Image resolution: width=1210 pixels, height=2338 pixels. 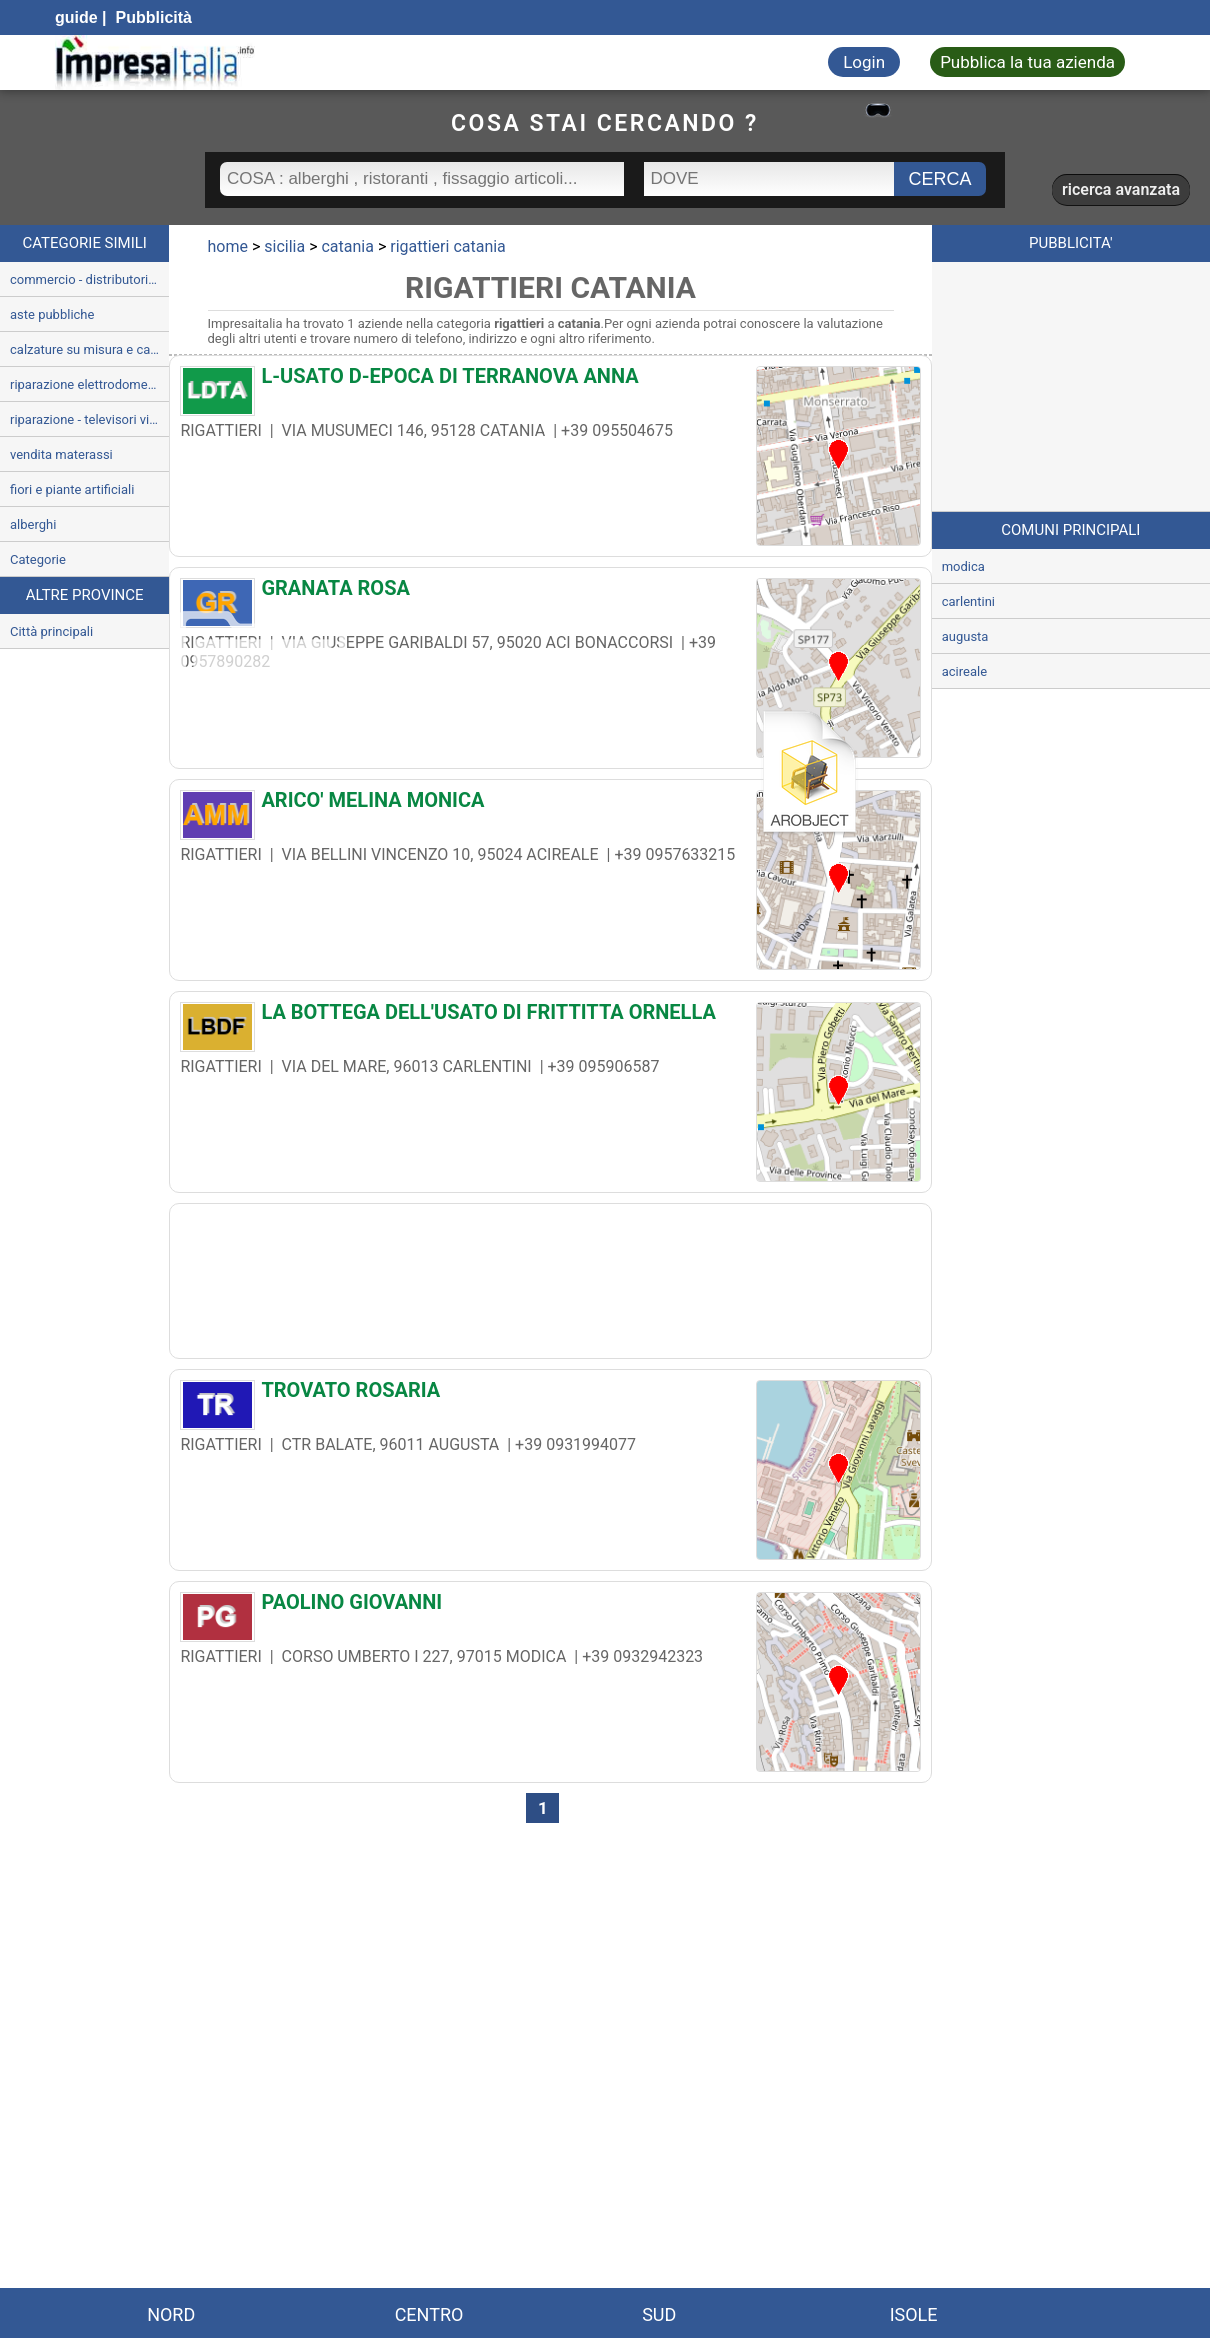 I want to click on apple vision pro headset device icon, so click(x=878, y=110).